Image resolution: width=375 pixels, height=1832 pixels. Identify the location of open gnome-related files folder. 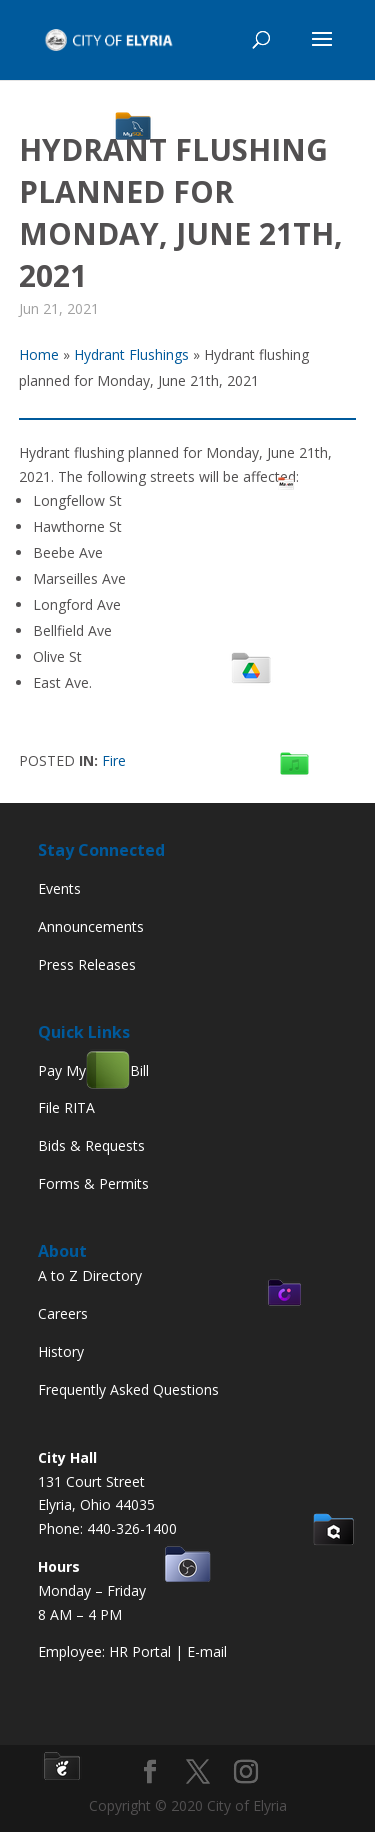
(62, 1767).